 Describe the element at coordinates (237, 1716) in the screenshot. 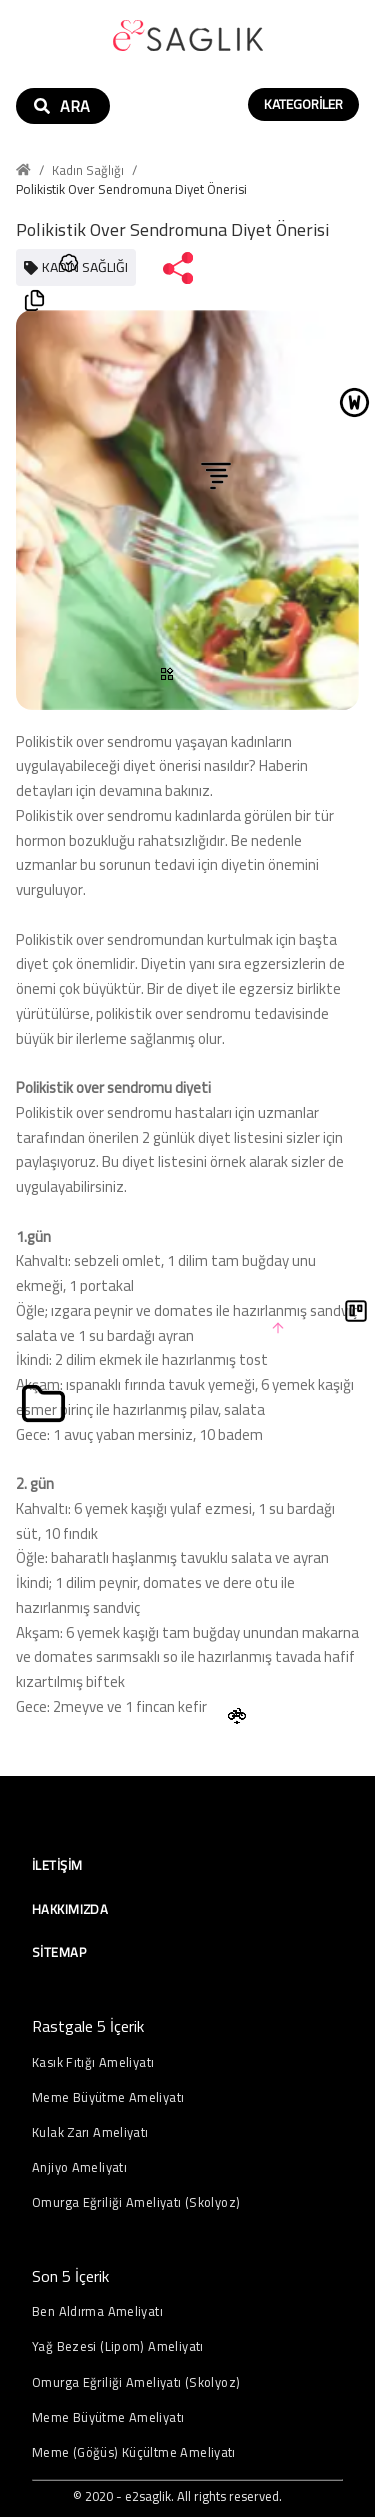

I see `find nearby electric bike rentals` at that location.